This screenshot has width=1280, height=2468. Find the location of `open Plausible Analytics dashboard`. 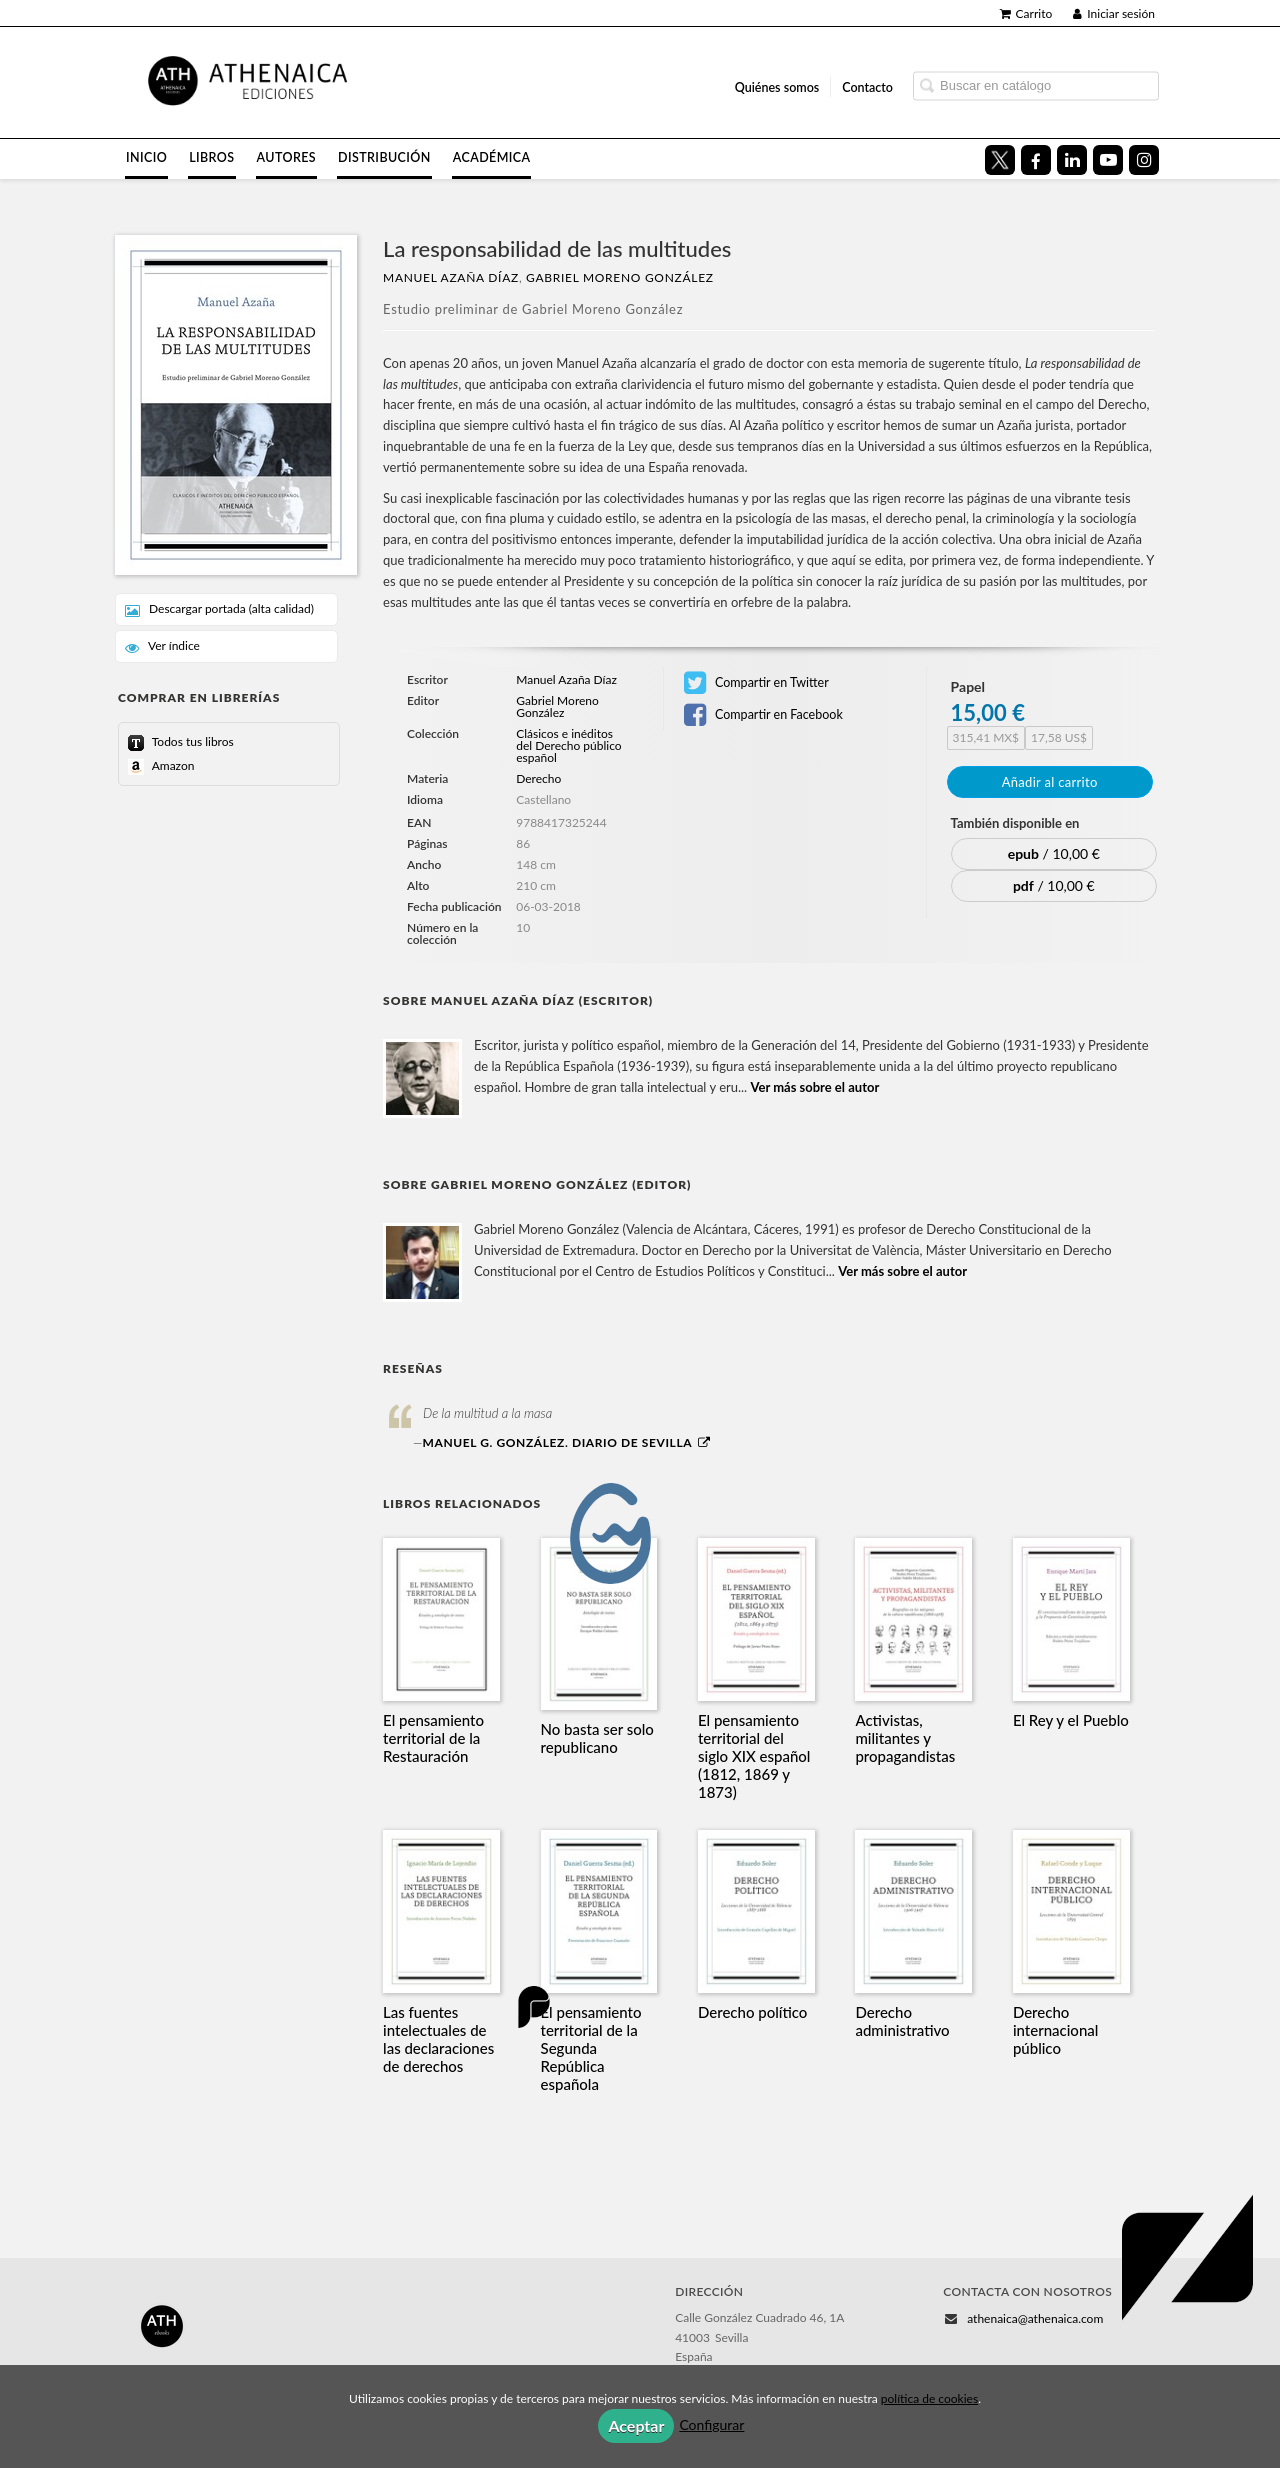

open Plausible Analytics dashboard is located at coordinates (534, 2007).